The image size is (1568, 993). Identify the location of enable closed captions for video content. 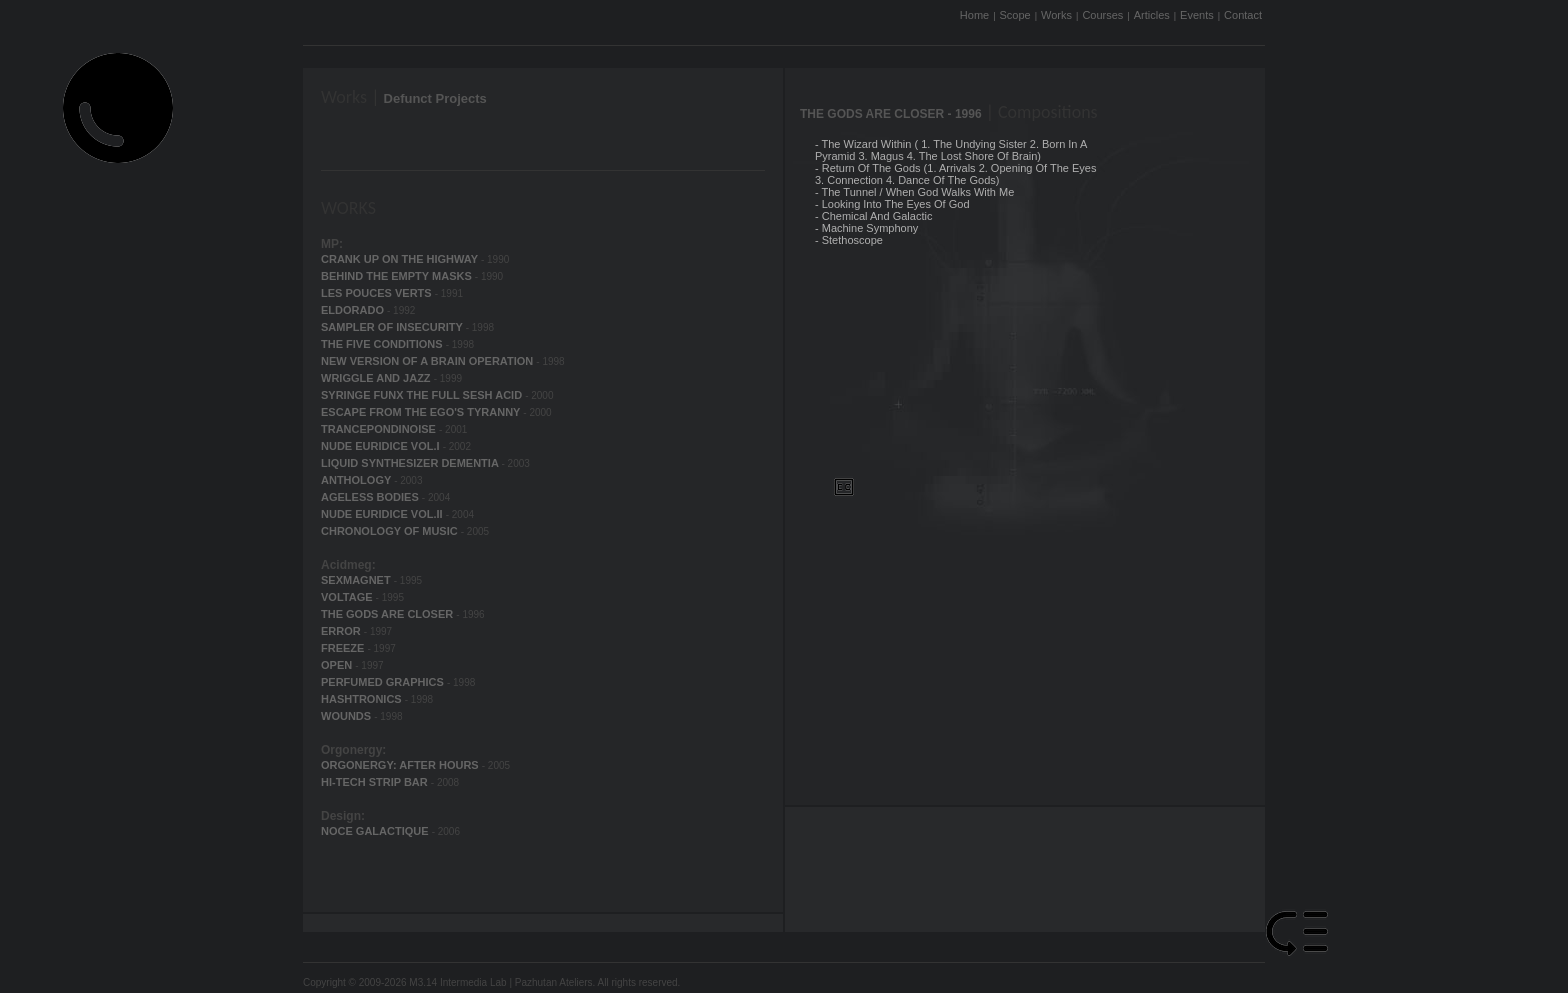
(844, 487).